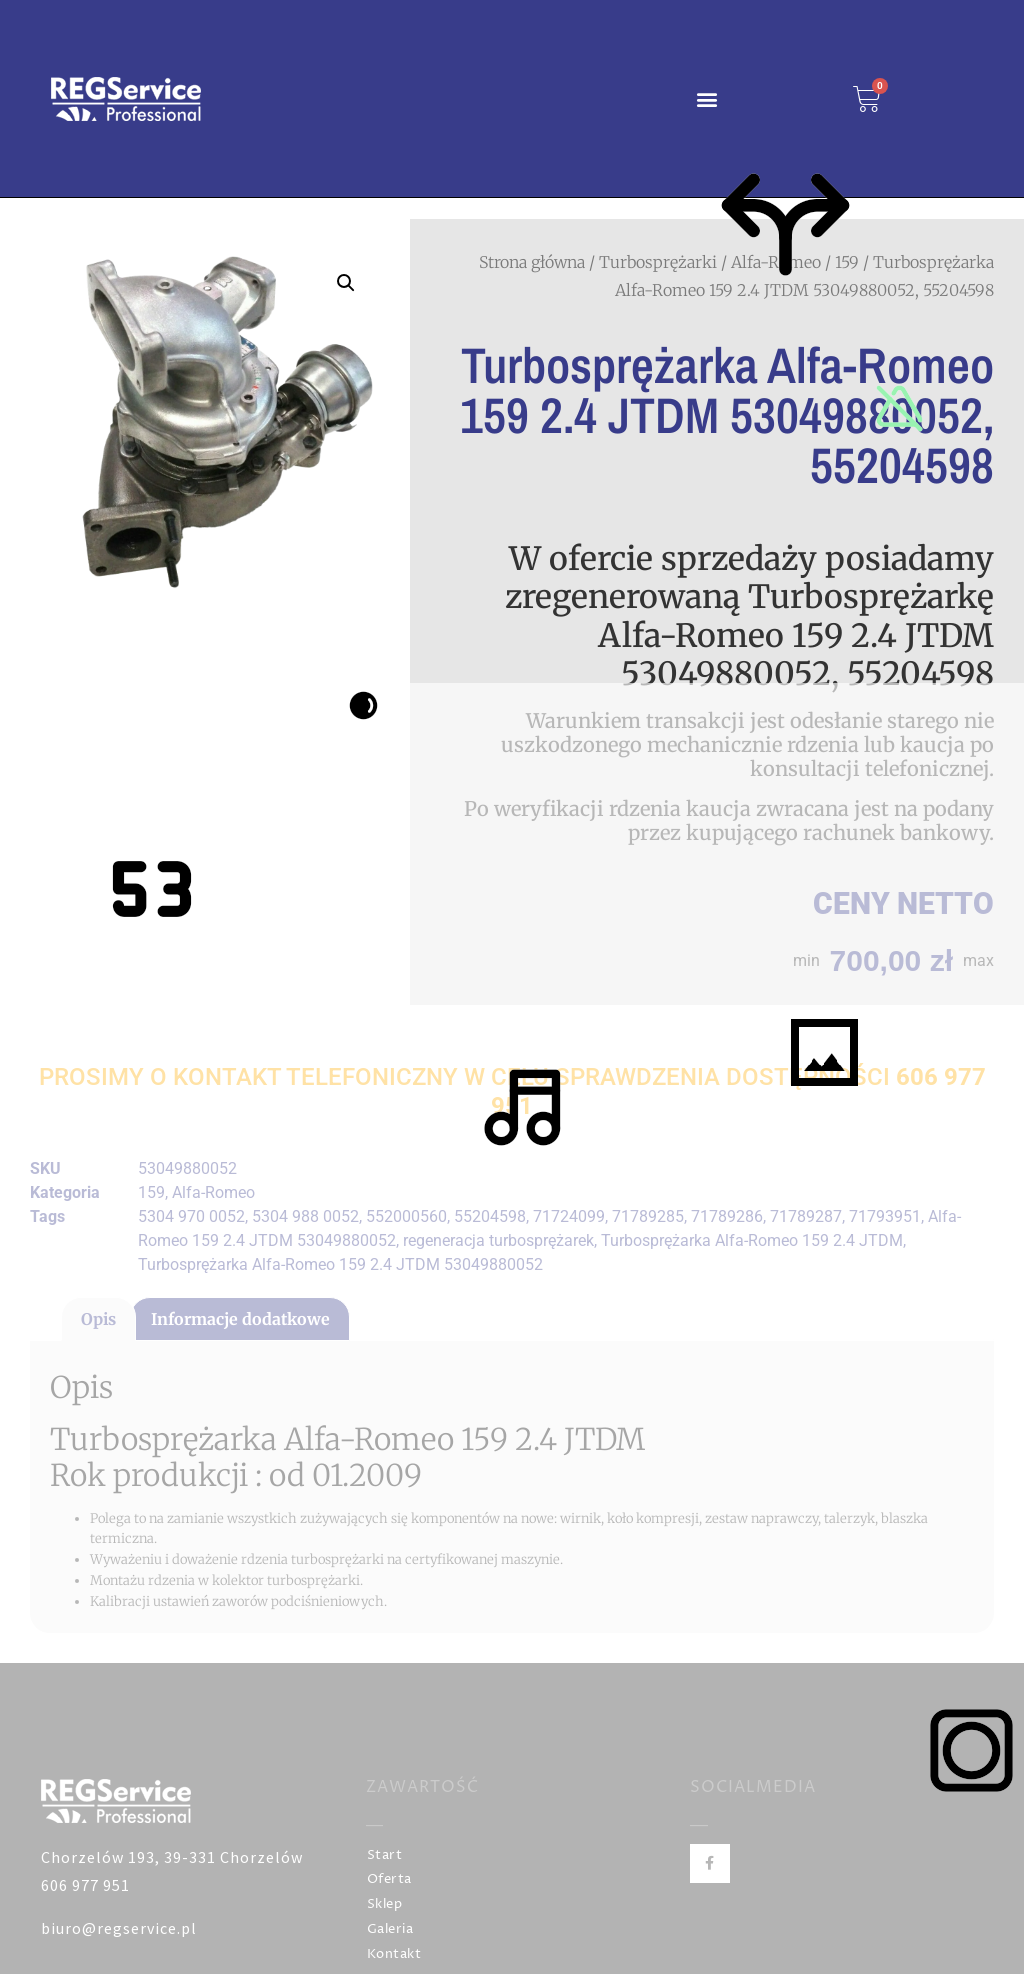 The height and width of the screenshot is (1974, 1024). I want to click on switch or swap between two items, so click(785, 224).